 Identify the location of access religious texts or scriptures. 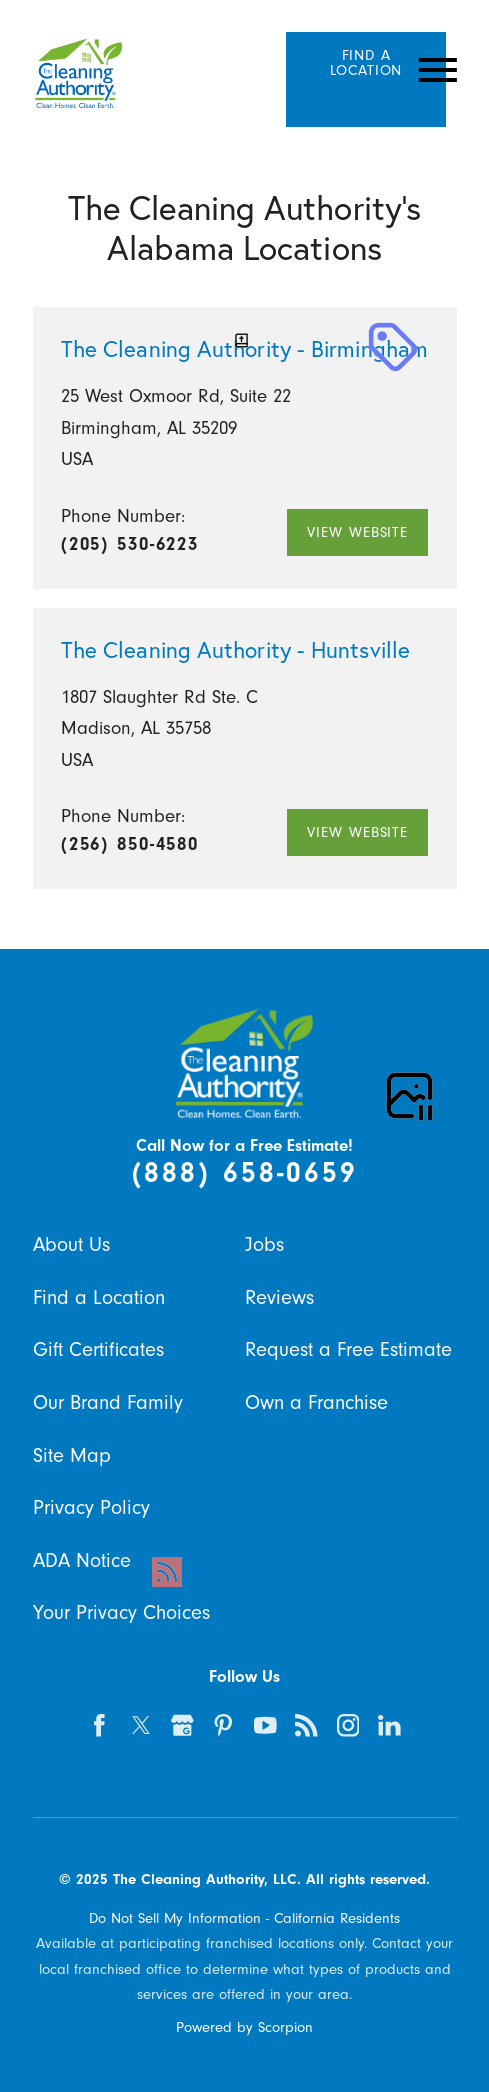
(241, 340).